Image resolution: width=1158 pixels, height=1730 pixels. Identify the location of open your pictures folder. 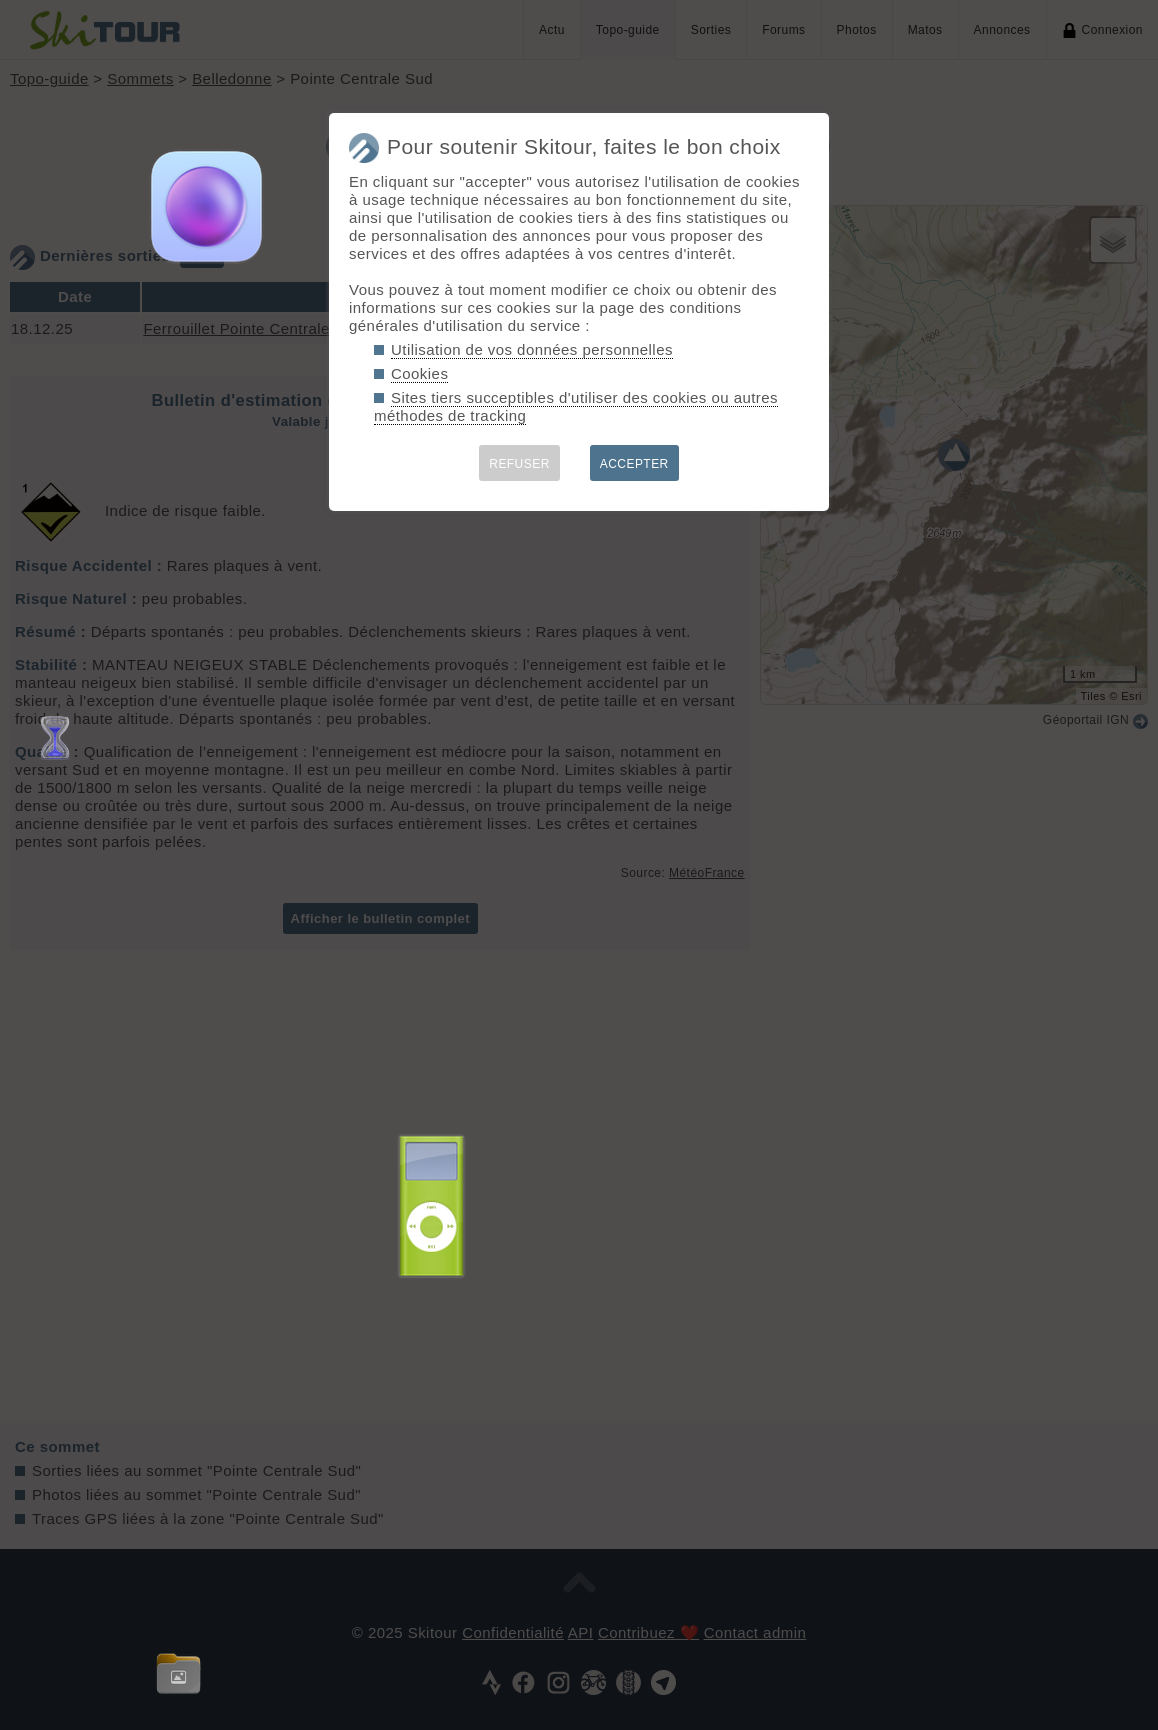
(178, 1673).